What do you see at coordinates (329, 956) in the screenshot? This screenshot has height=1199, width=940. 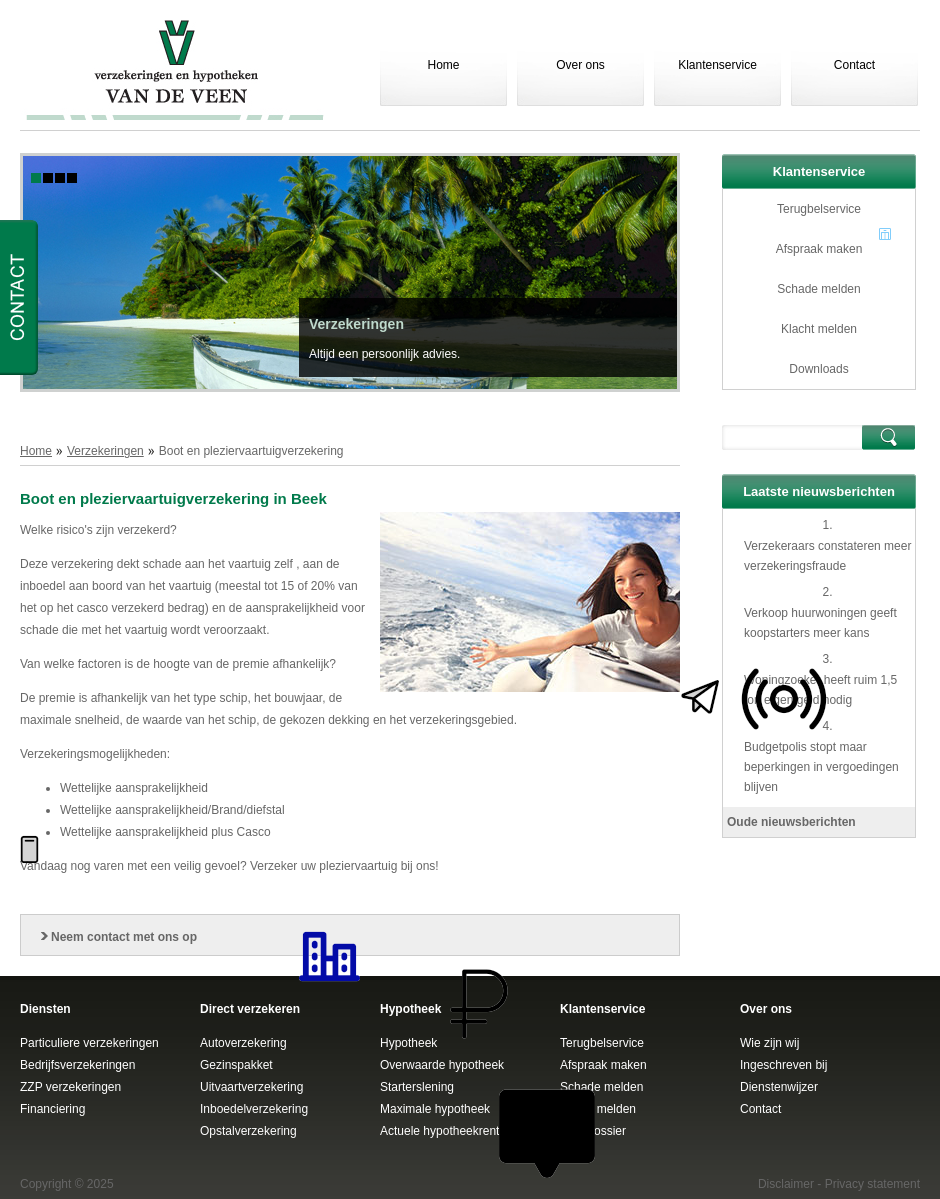 I see `view city or urban locations` at bounding box center [329, 956].